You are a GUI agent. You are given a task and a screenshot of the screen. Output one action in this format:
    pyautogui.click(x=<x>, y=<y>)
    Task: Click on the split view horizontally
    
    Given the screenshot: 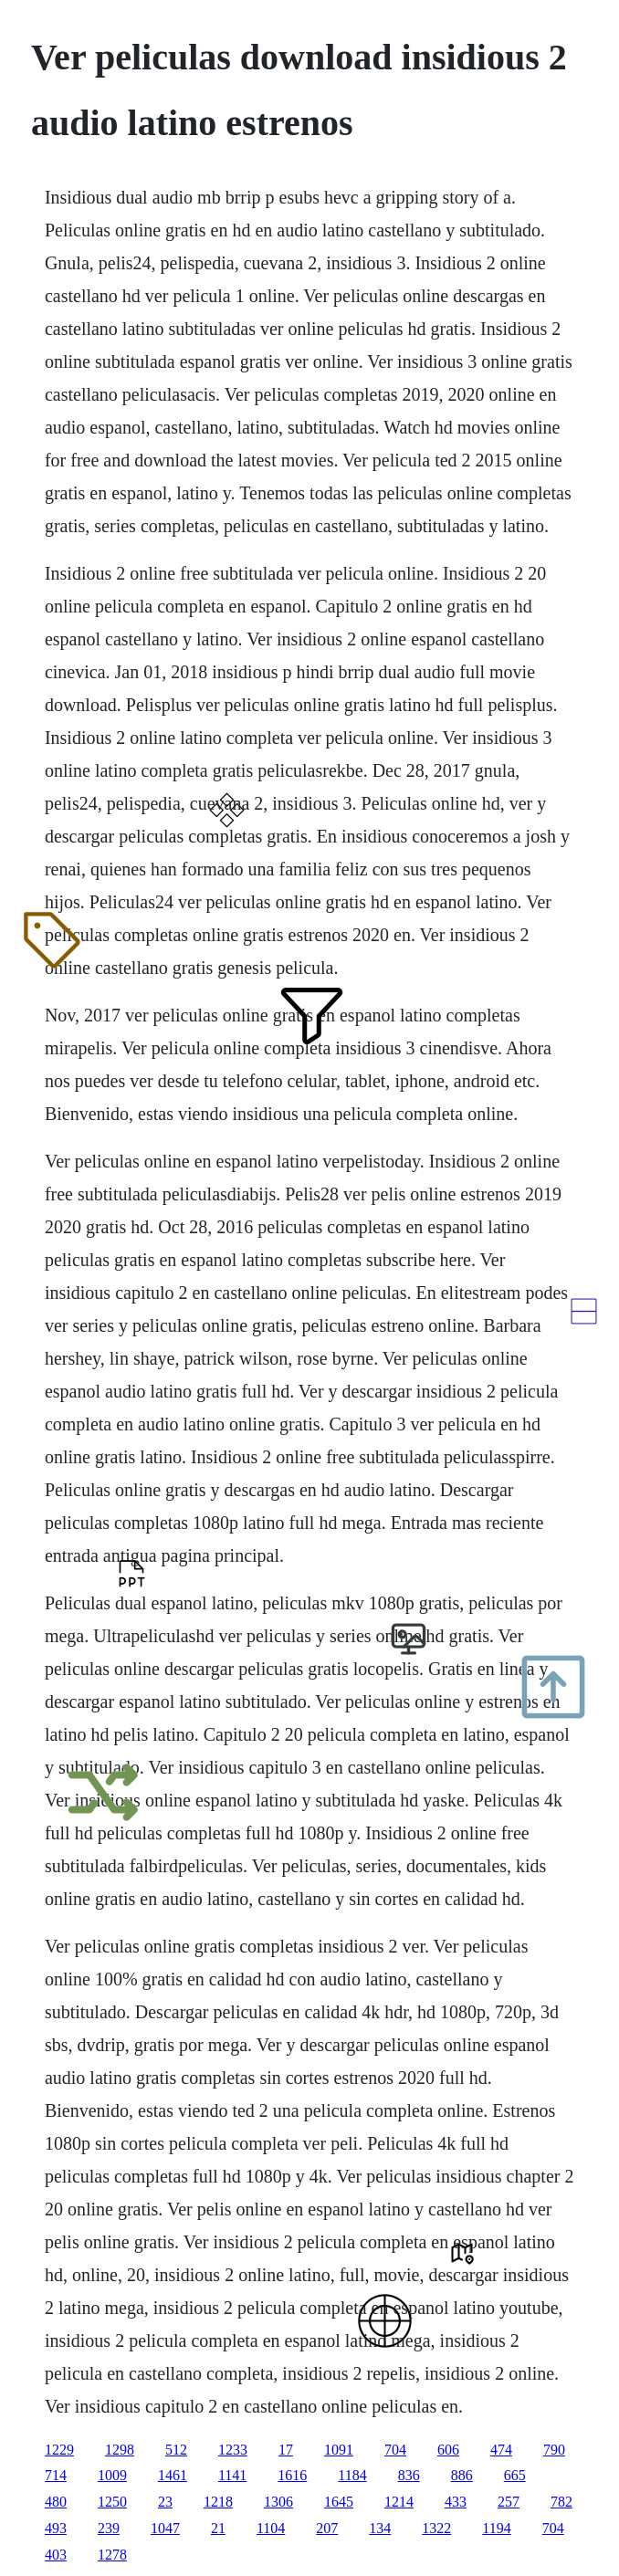 What is the action you would take?
    pyautogui.click(x=583, y=1311)
    